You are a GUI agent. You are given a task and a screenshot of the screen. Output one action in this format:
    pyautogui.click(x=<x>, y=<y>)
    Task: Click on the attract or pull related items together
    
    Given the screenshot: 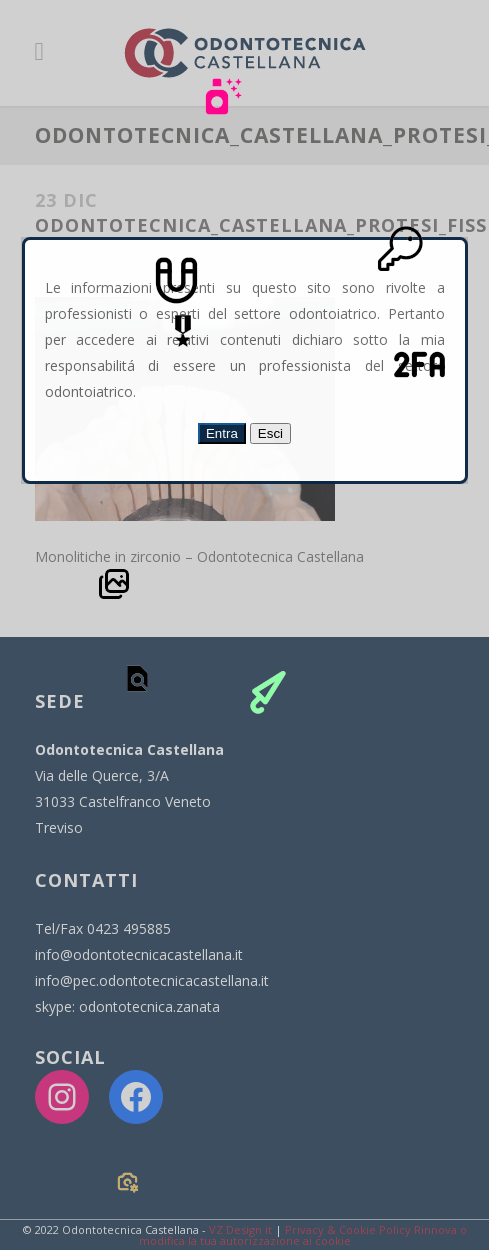 What is the action you would take?
    pyautogui.click(x=176, y=280)
    